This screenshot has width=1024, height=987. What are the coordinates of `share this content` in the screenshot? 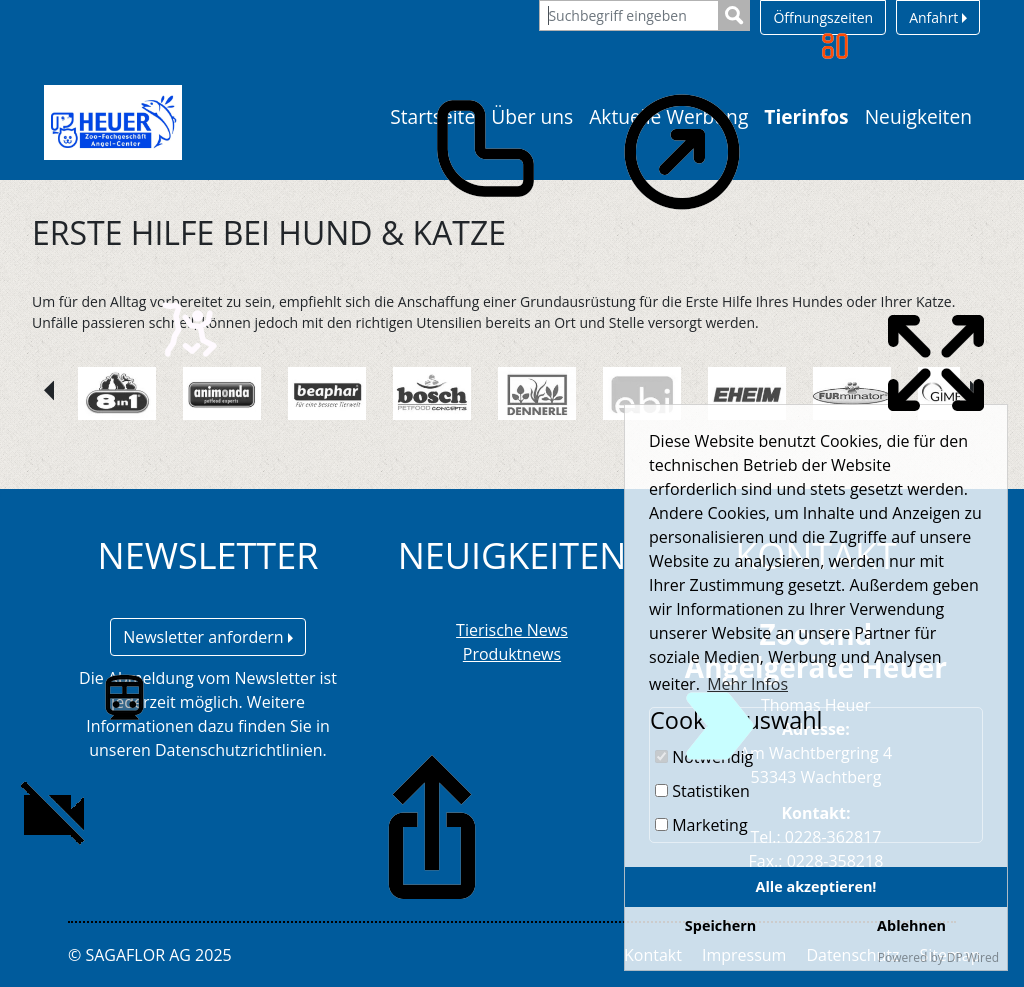 It's located at (432, 827).